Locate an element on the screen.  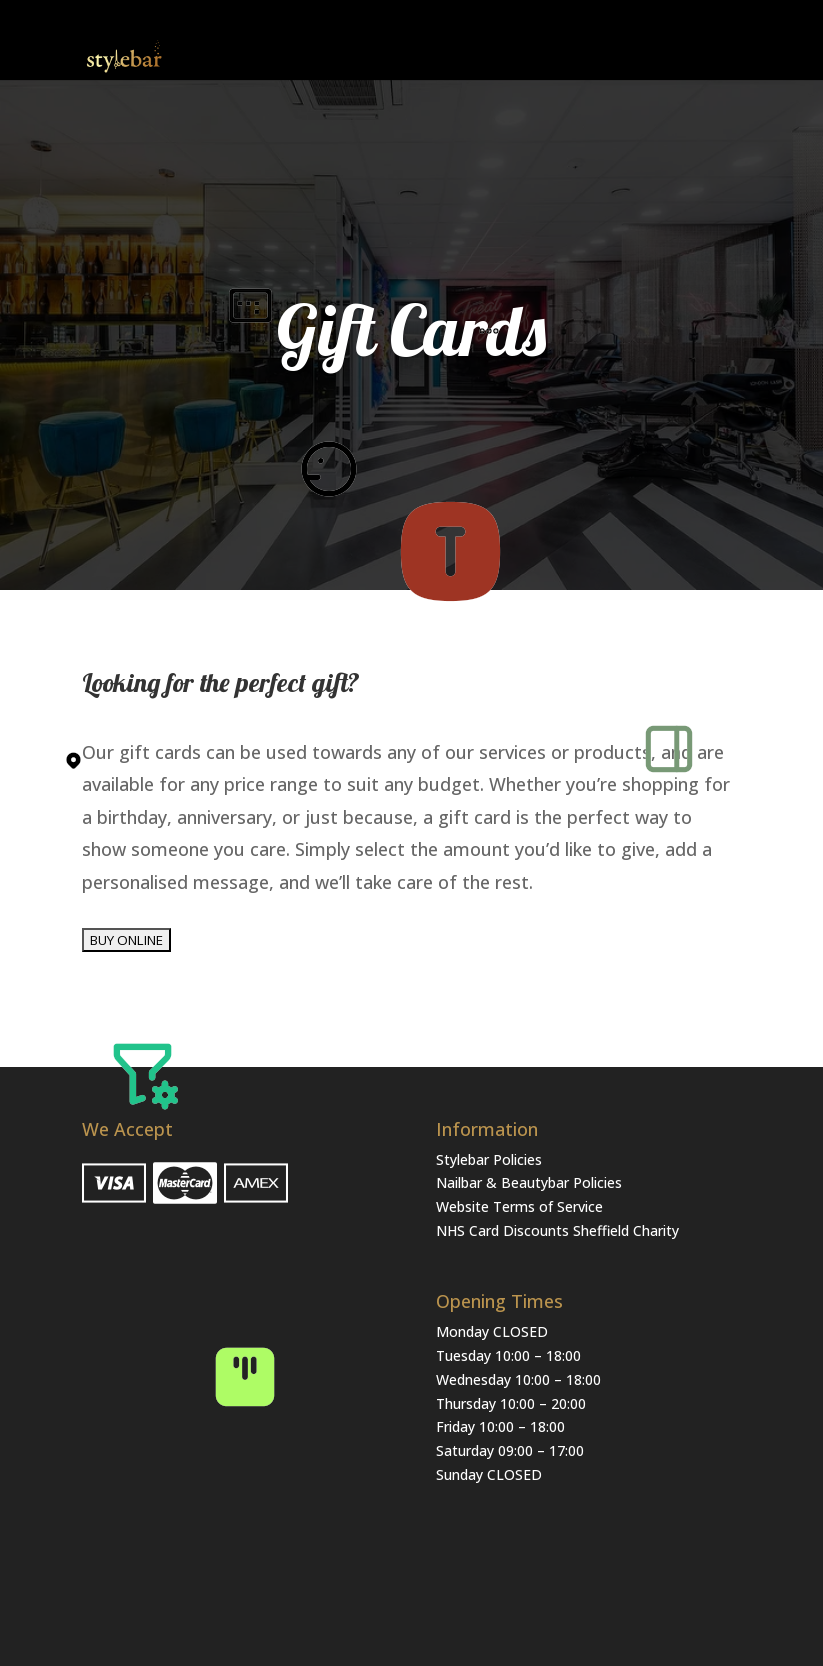
view or set a location on the map is located at coordinates (73, 760).